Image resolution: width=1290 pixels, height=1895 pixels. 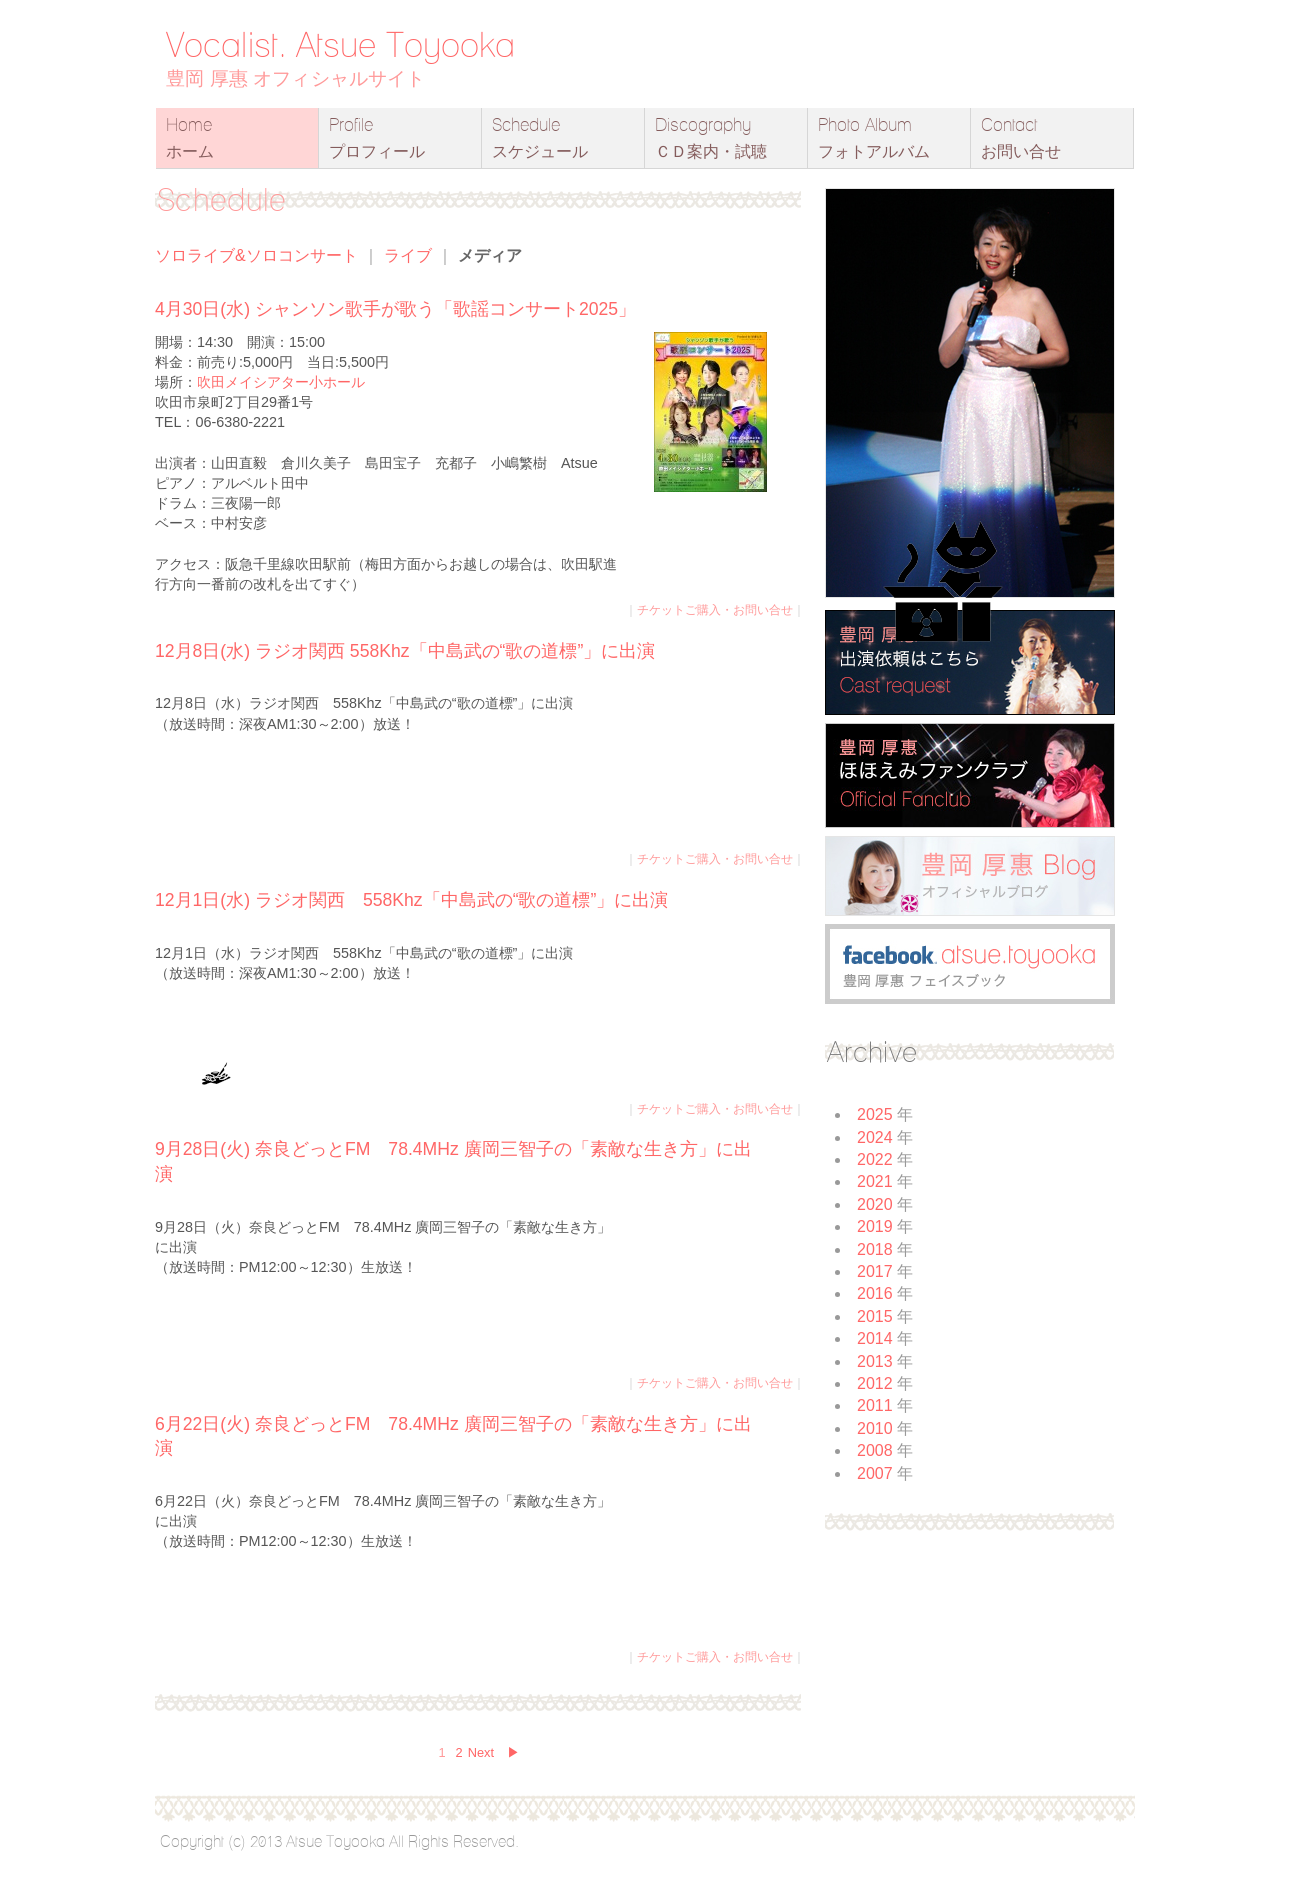 I want to click on indicates a quantum state where the outcome is alive/positive, so click(x=943, y=582).